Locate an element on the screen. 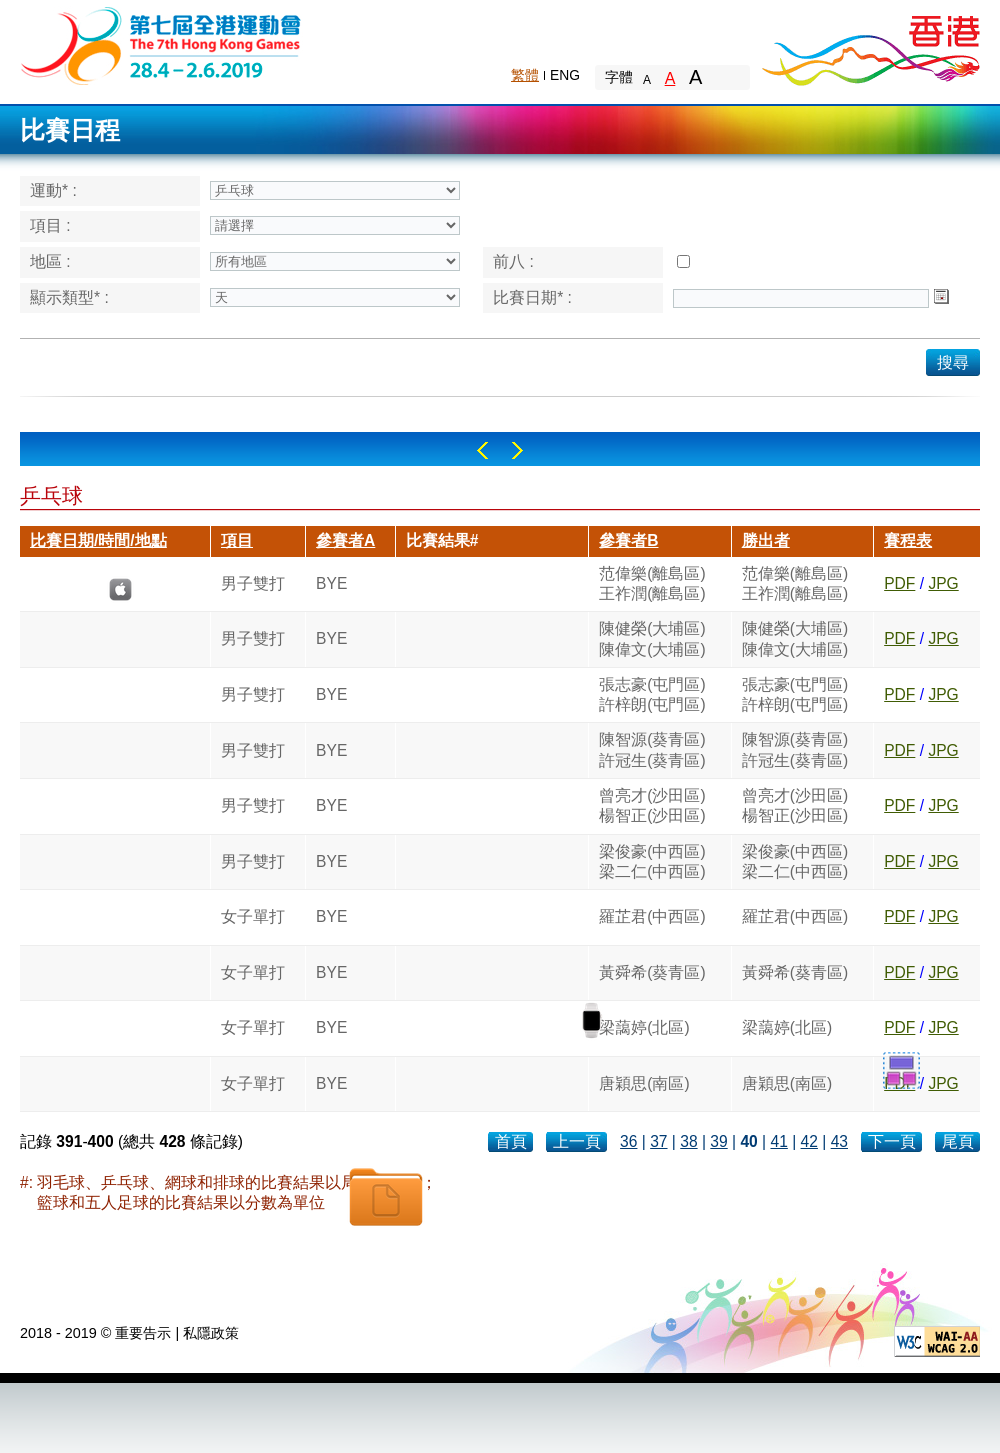 The width and height of the screenshot is (1000, 1453). open your documents folder is located at coordinates (386, 1197).